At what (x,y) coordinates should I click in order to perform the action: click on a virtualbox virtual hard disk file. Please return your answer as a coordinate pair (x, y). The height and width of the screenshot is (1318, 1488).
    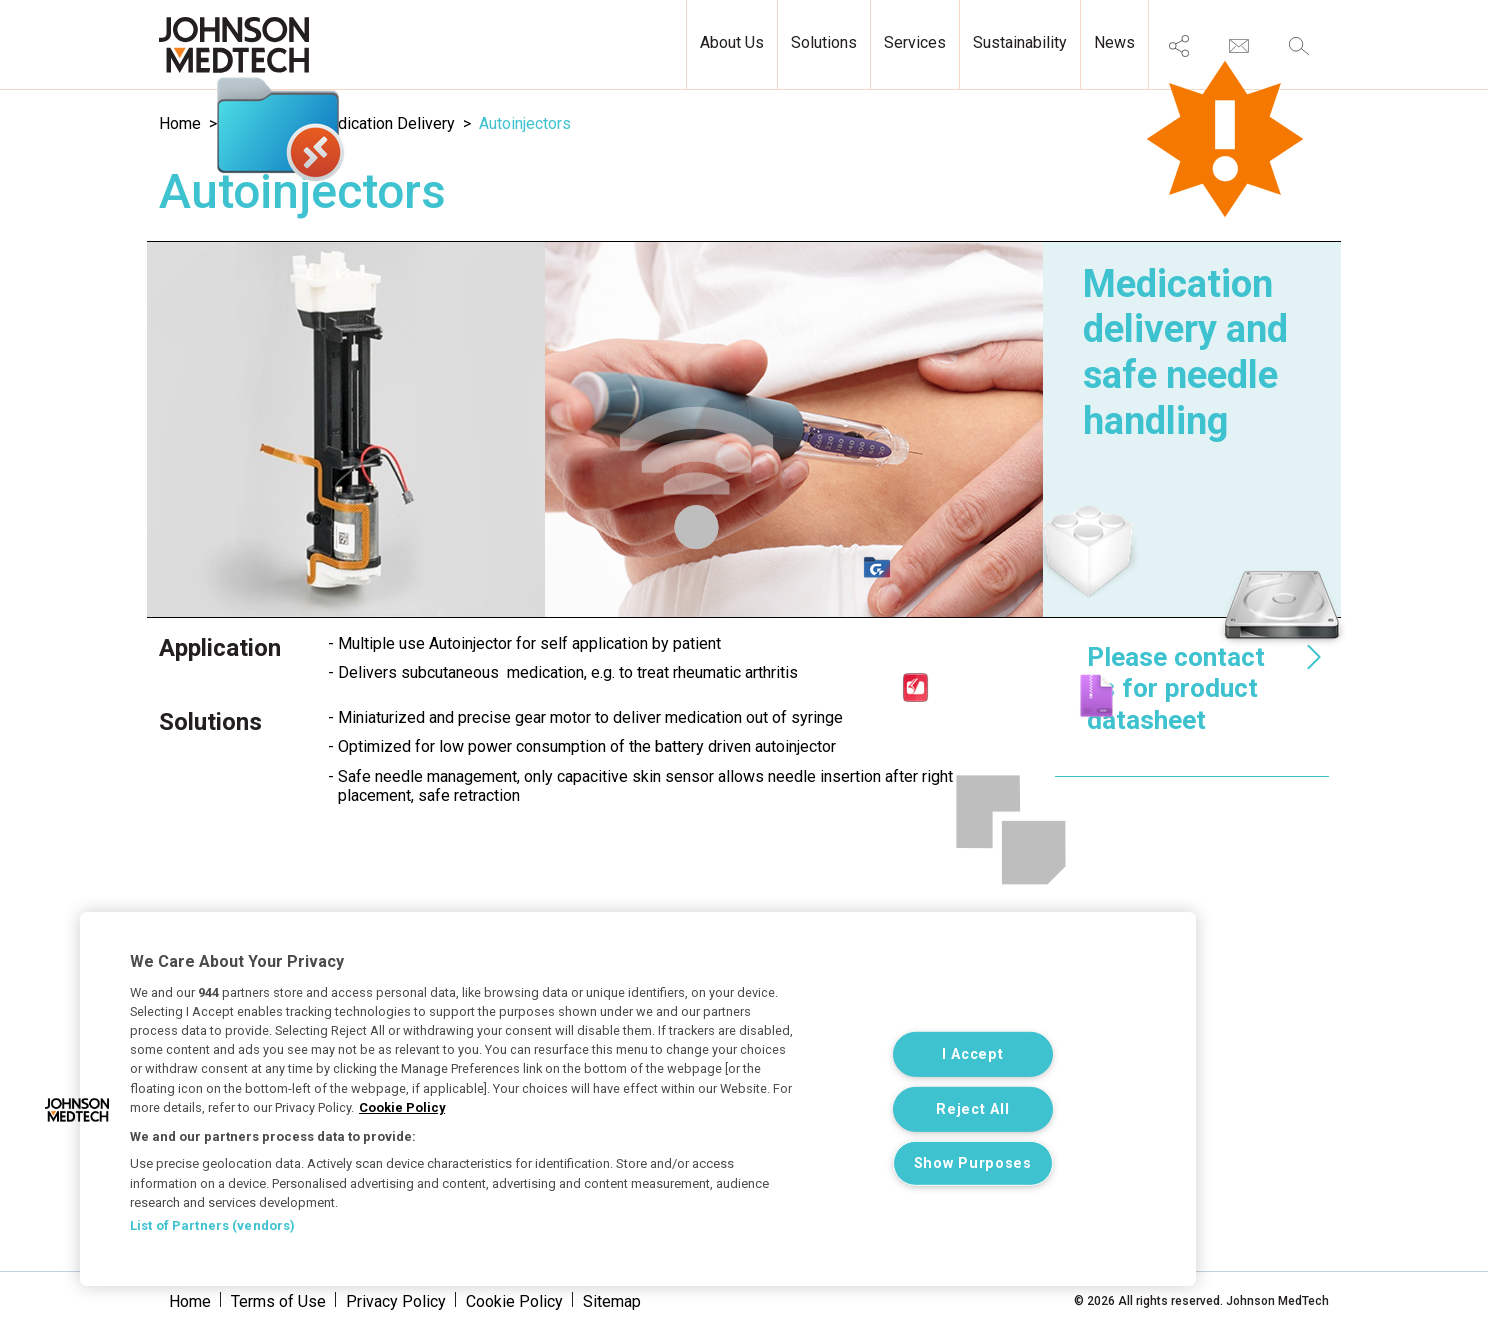
    Looking at the image, I should click on (1096, 696).